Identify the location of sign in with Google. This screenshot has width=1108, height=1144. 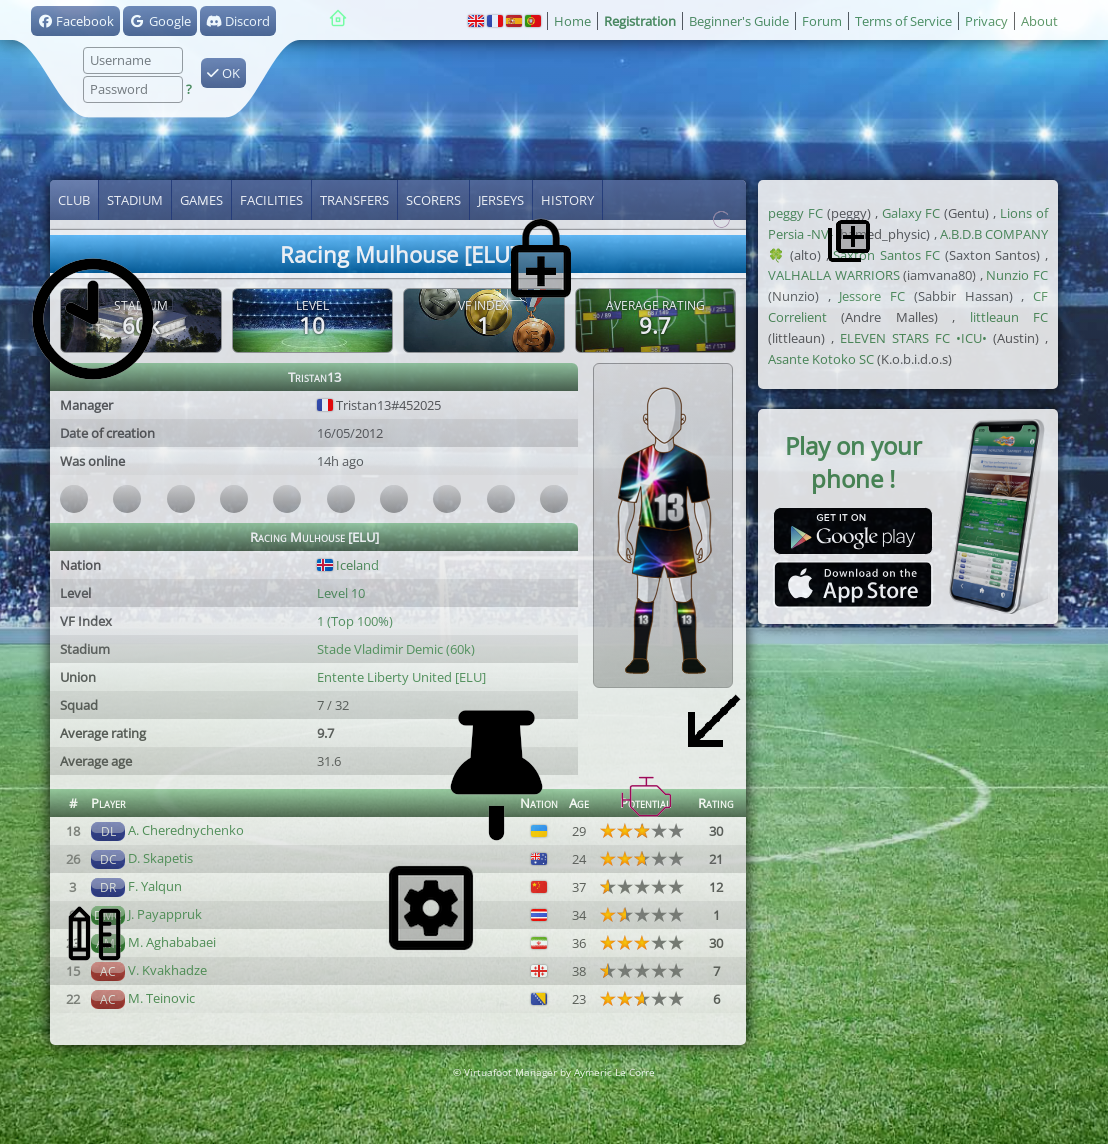
(721, 219).